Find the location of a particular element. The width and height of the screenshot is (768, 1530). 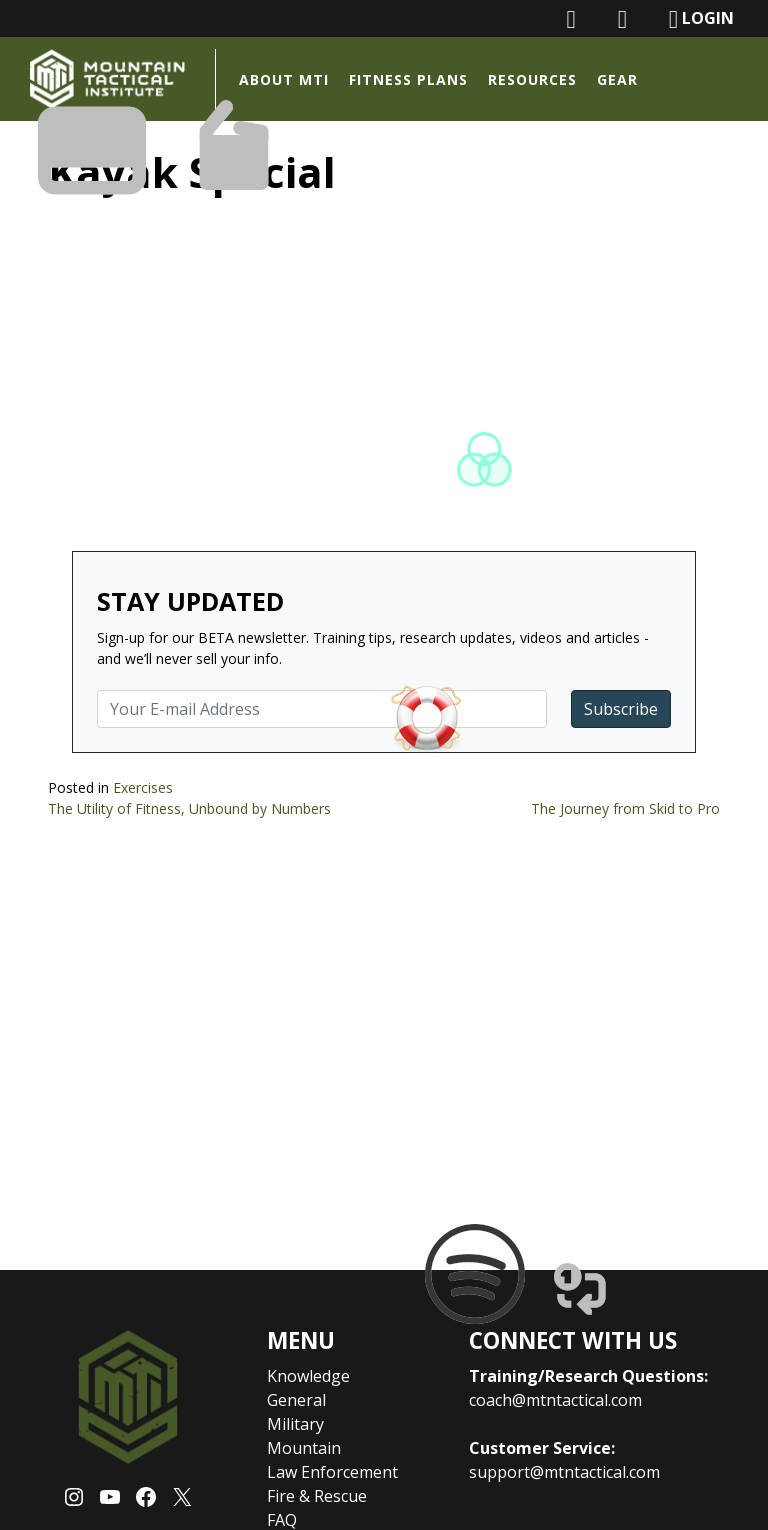

repeat current song in playlist is located at coordinates (581, 1290).